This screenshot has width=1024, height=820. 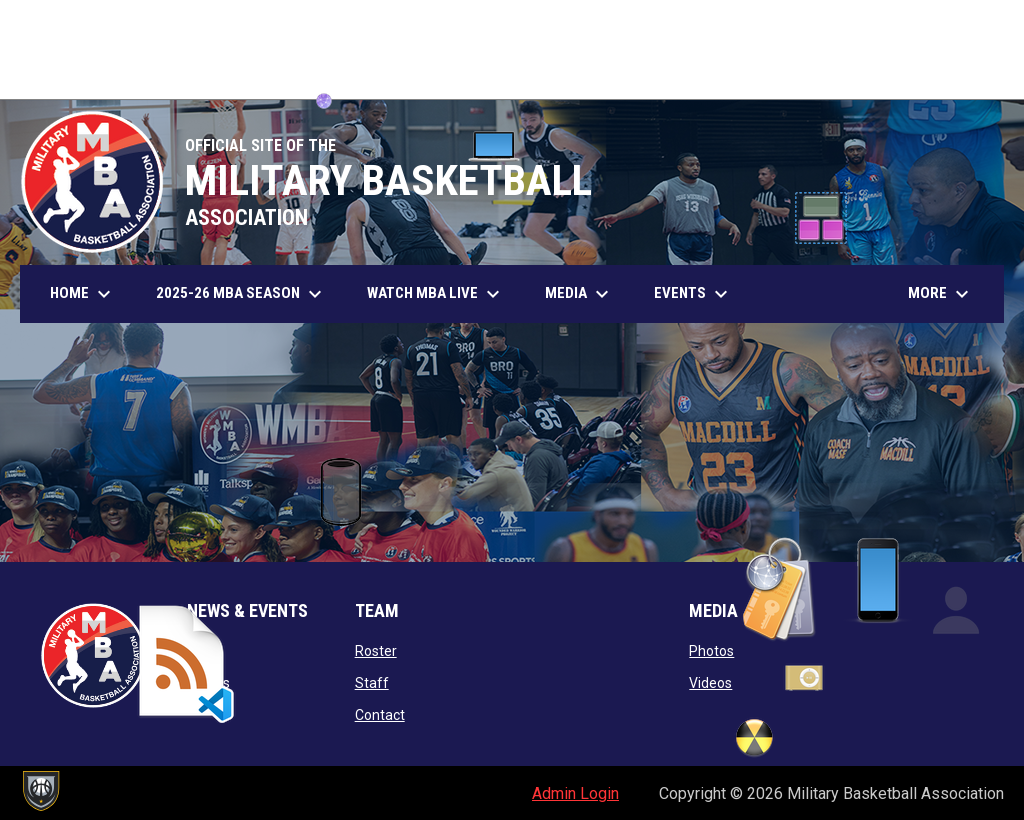 I want to click on indicates a connected iPhone device, so click(x=878, y=581).